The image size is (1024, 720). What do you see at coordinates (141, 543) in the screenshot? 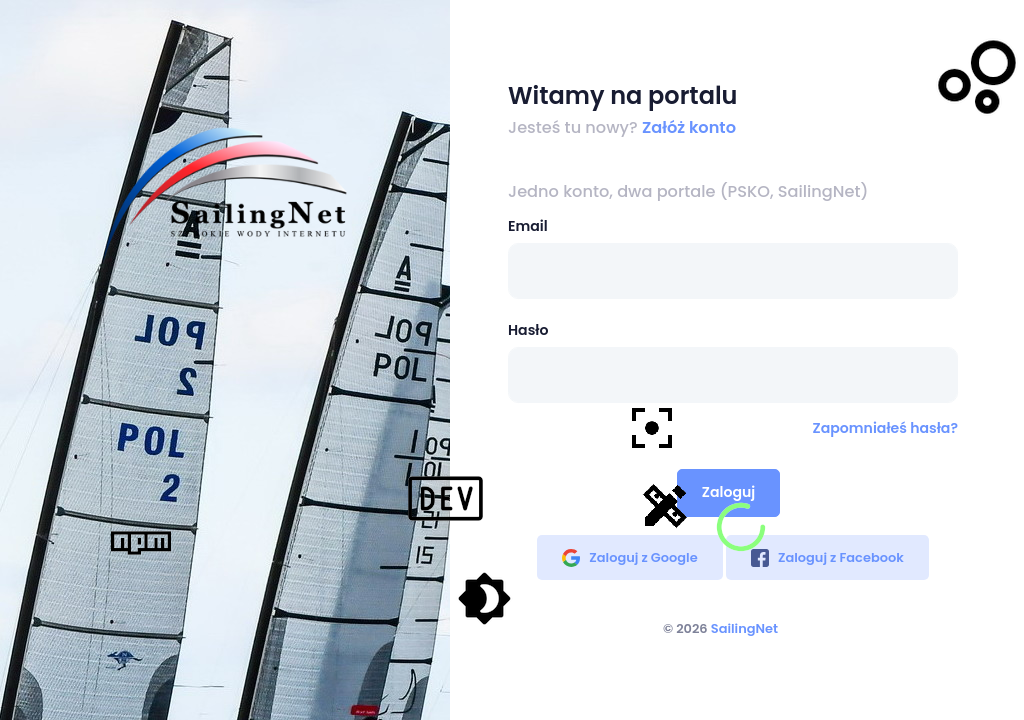
I see `npm package manager logo` at bounding box center [141, 543].